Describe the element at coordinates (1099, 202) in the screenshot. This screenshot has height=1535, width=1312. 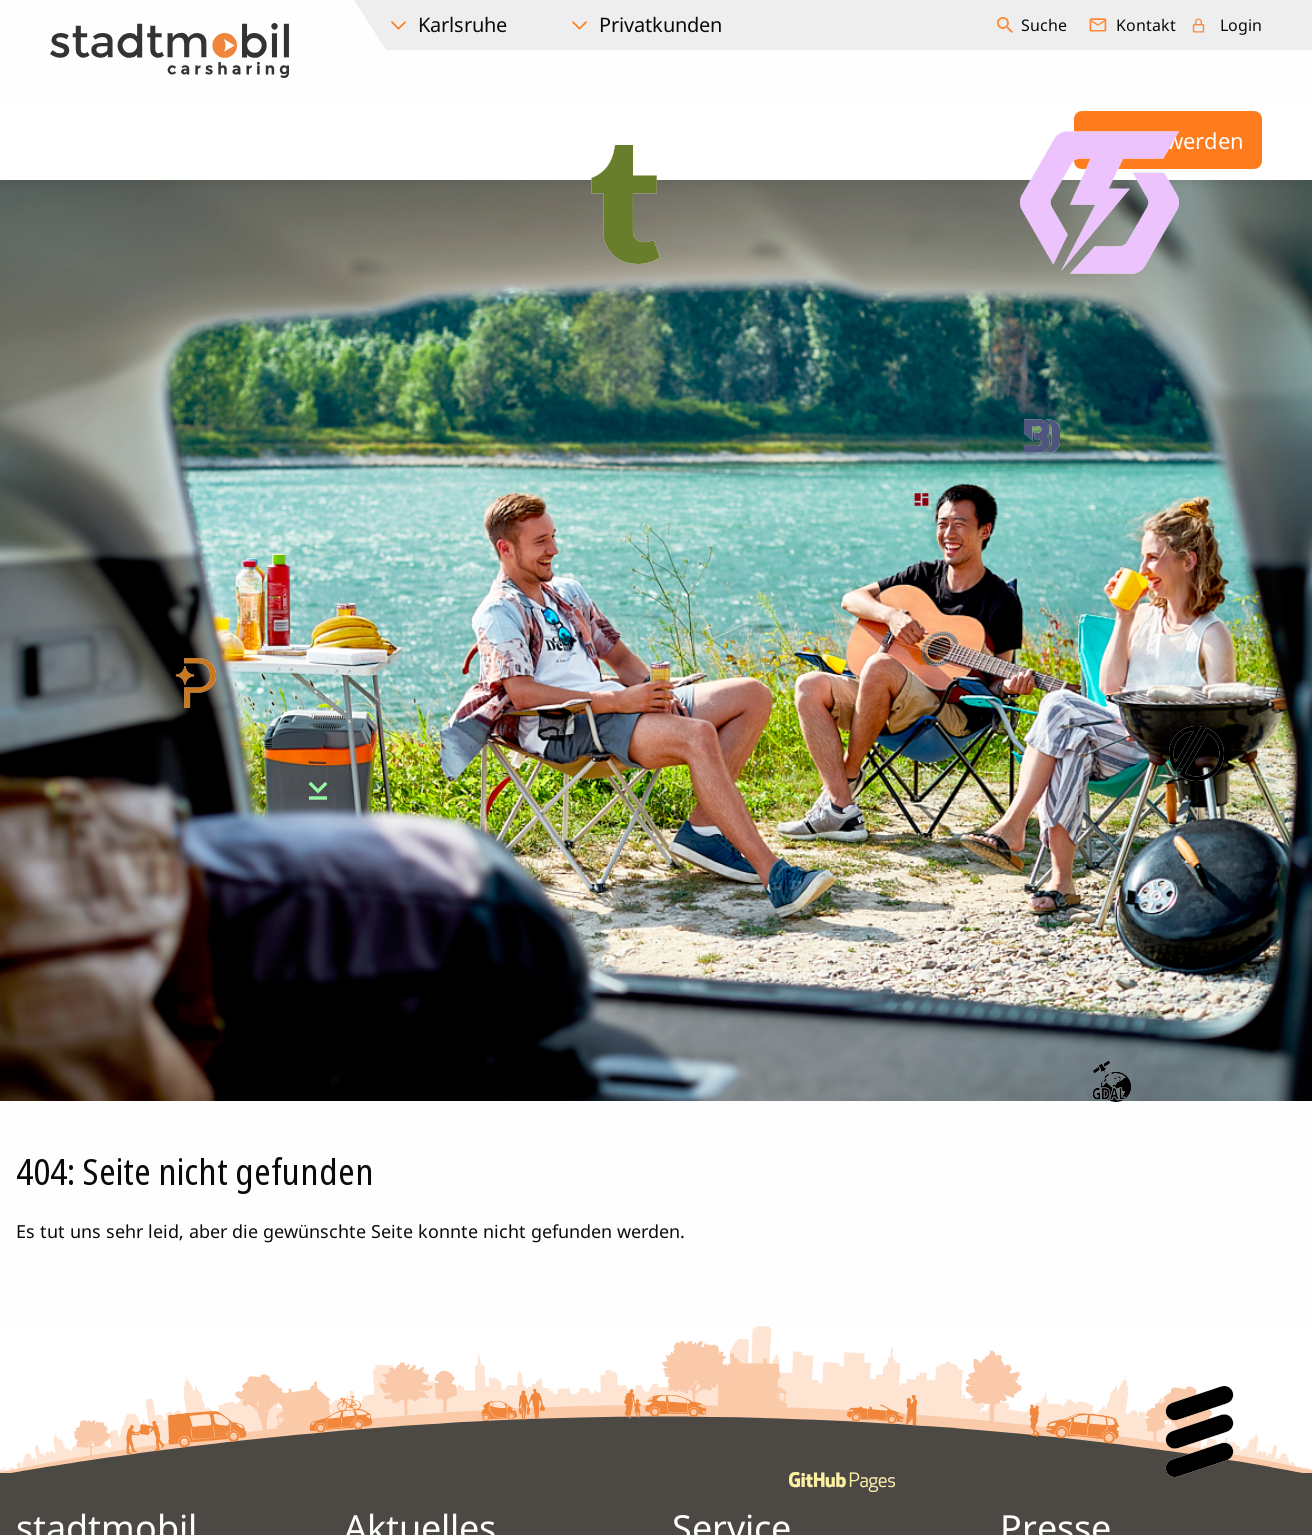
I see `visit the thunderstore mod repository` at that location.